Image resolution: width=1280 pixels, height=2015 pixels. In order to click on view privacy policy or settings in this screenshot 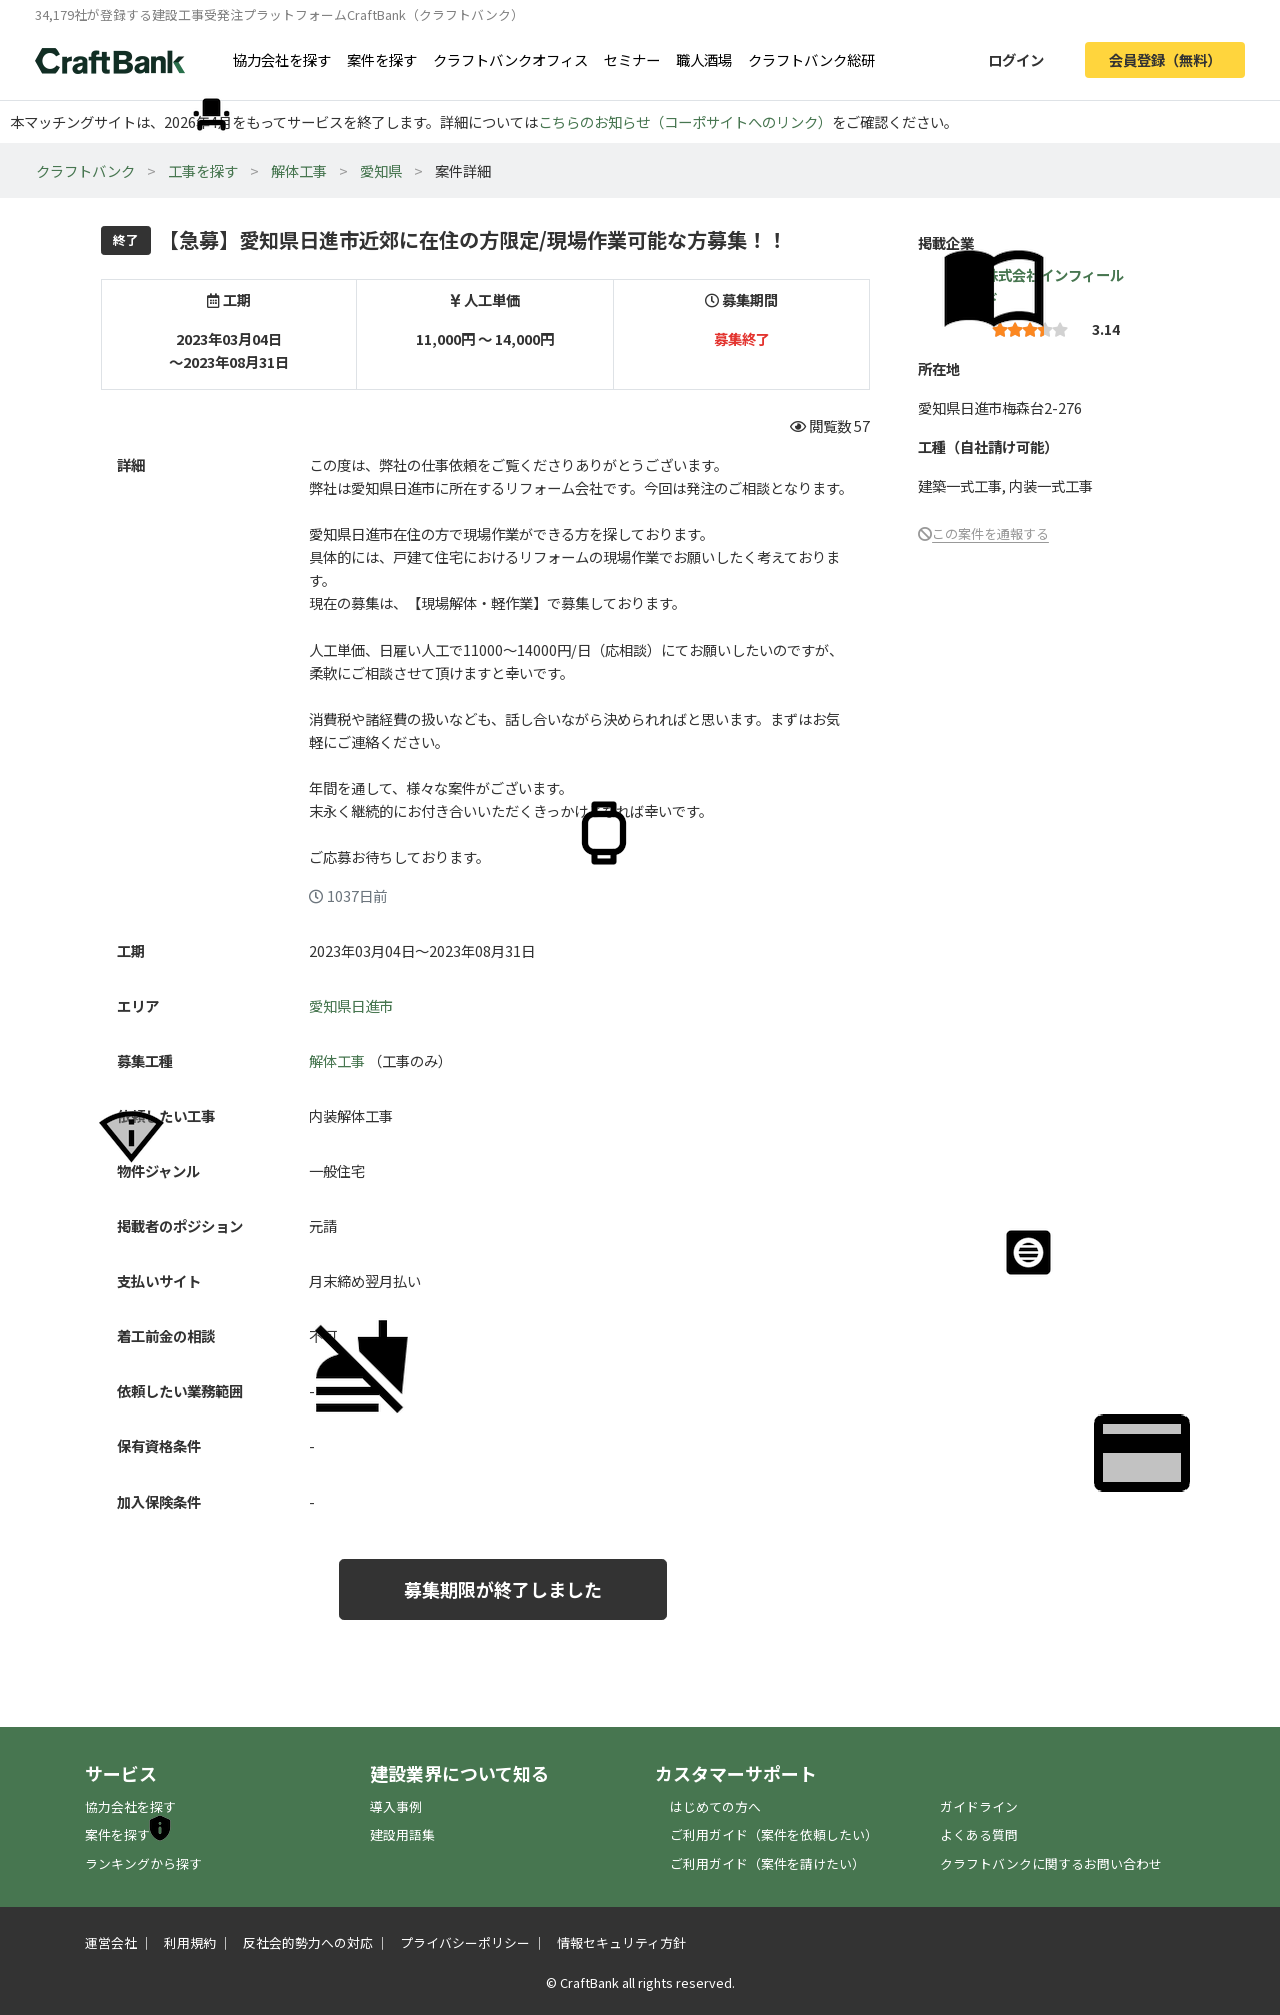, I will do `click(160, 1828)`.